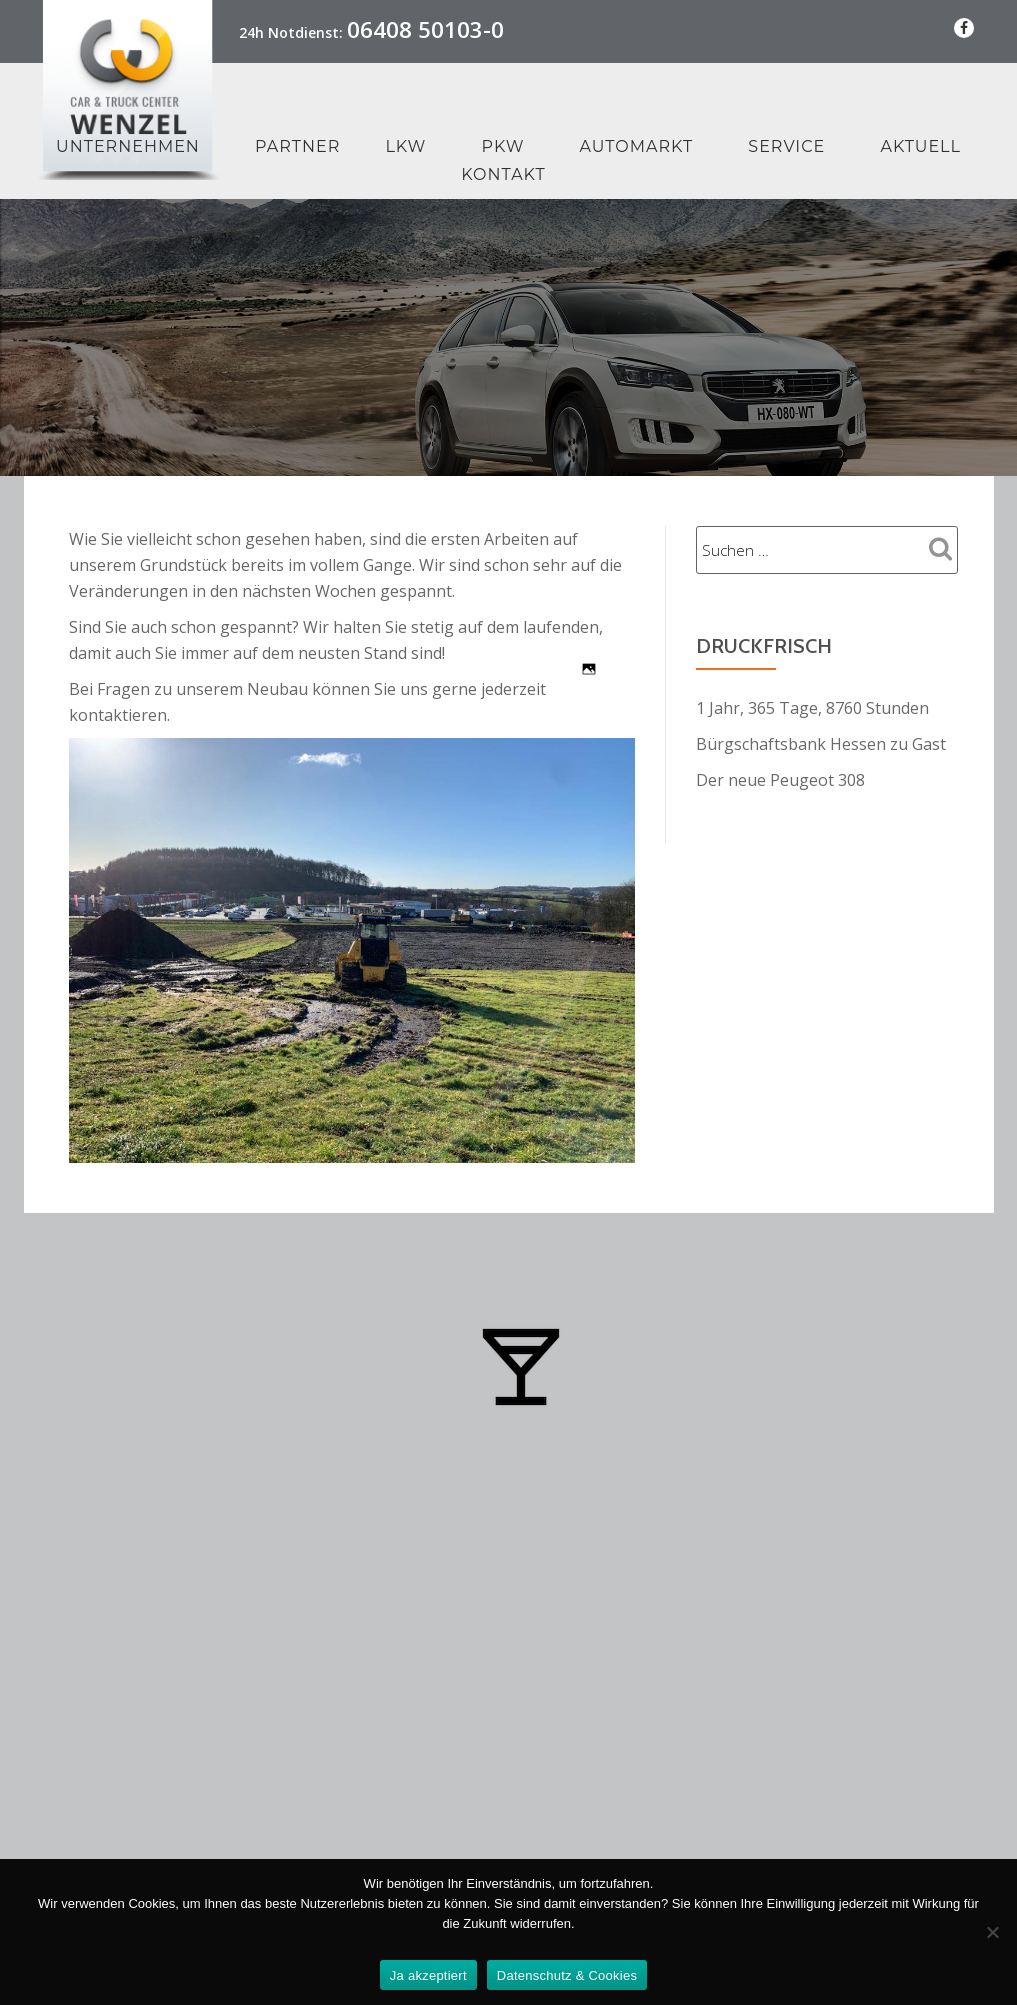 Image resolution: width=1017 pixels, height=2005 pixels. What do you see at coordinates (521, 1367) in the screenshot?
I see `find nearby bars or nightlife` at bounding box center [521, 1367].